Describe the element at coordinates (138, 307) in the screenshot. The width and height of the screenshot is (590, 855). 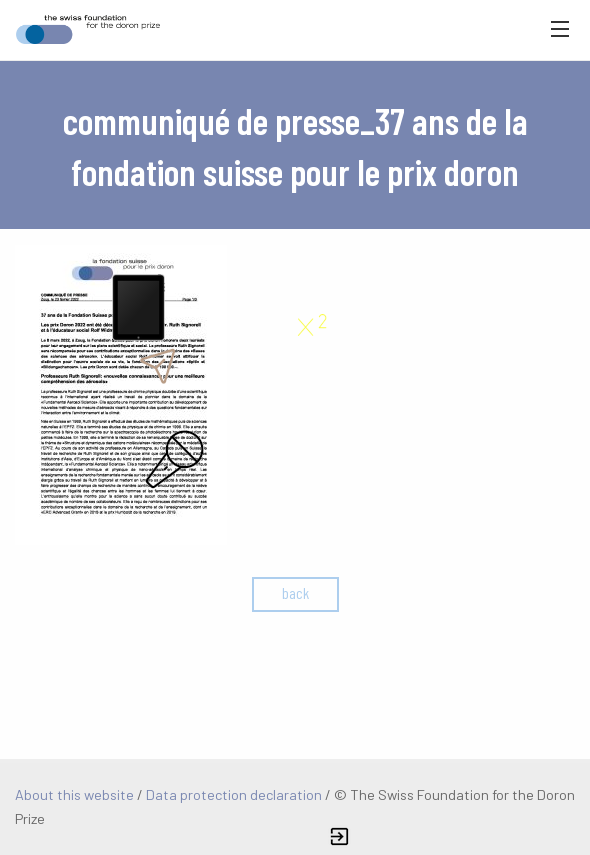
I see `iPad device icon` at that location.